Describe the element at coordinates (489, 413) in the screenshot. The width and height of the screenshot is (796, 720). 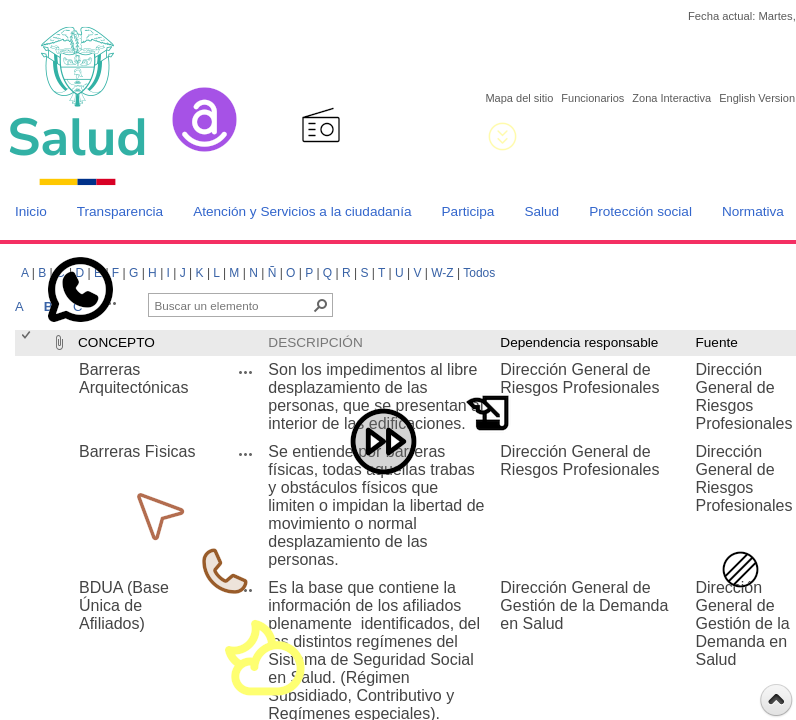
I see `access document history or revision log` at that location.